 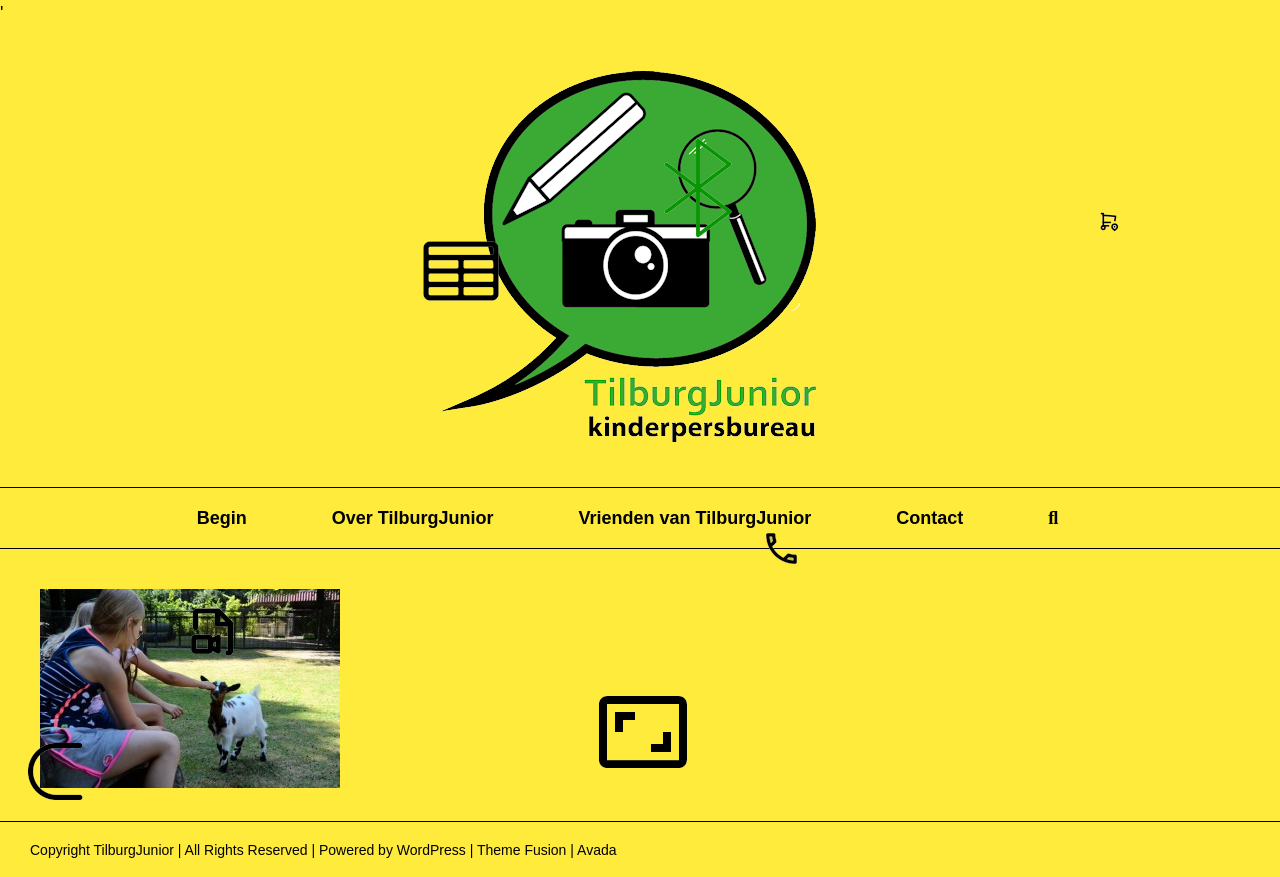 What do you see at coordinates (1108, 221) in the screenshot?
I see `view store or pickup location` at bounding box center [1108, 221].